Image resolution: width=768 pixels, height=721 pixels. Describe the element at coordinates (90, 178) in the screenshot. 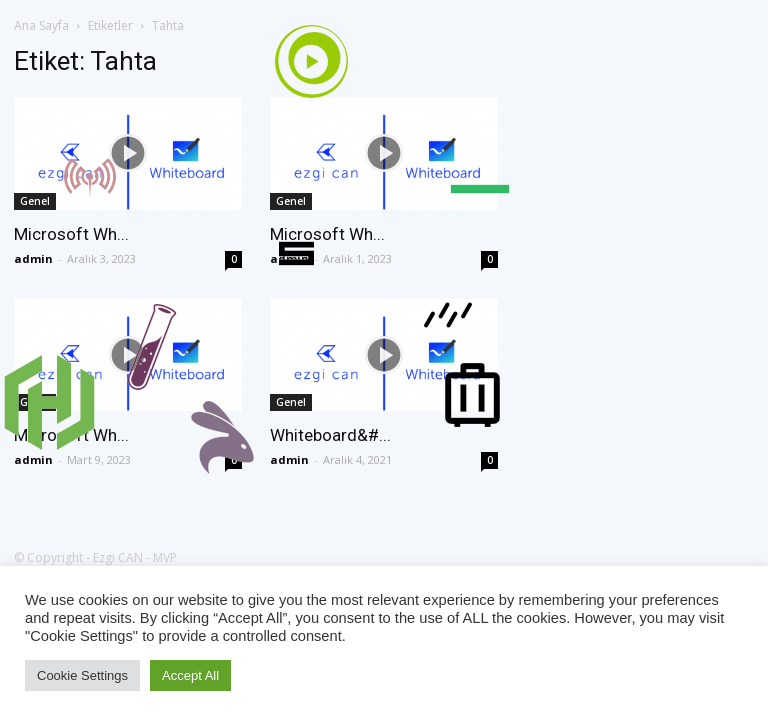

I see `eclipse mosquitto MQTT broker logo` at that location.